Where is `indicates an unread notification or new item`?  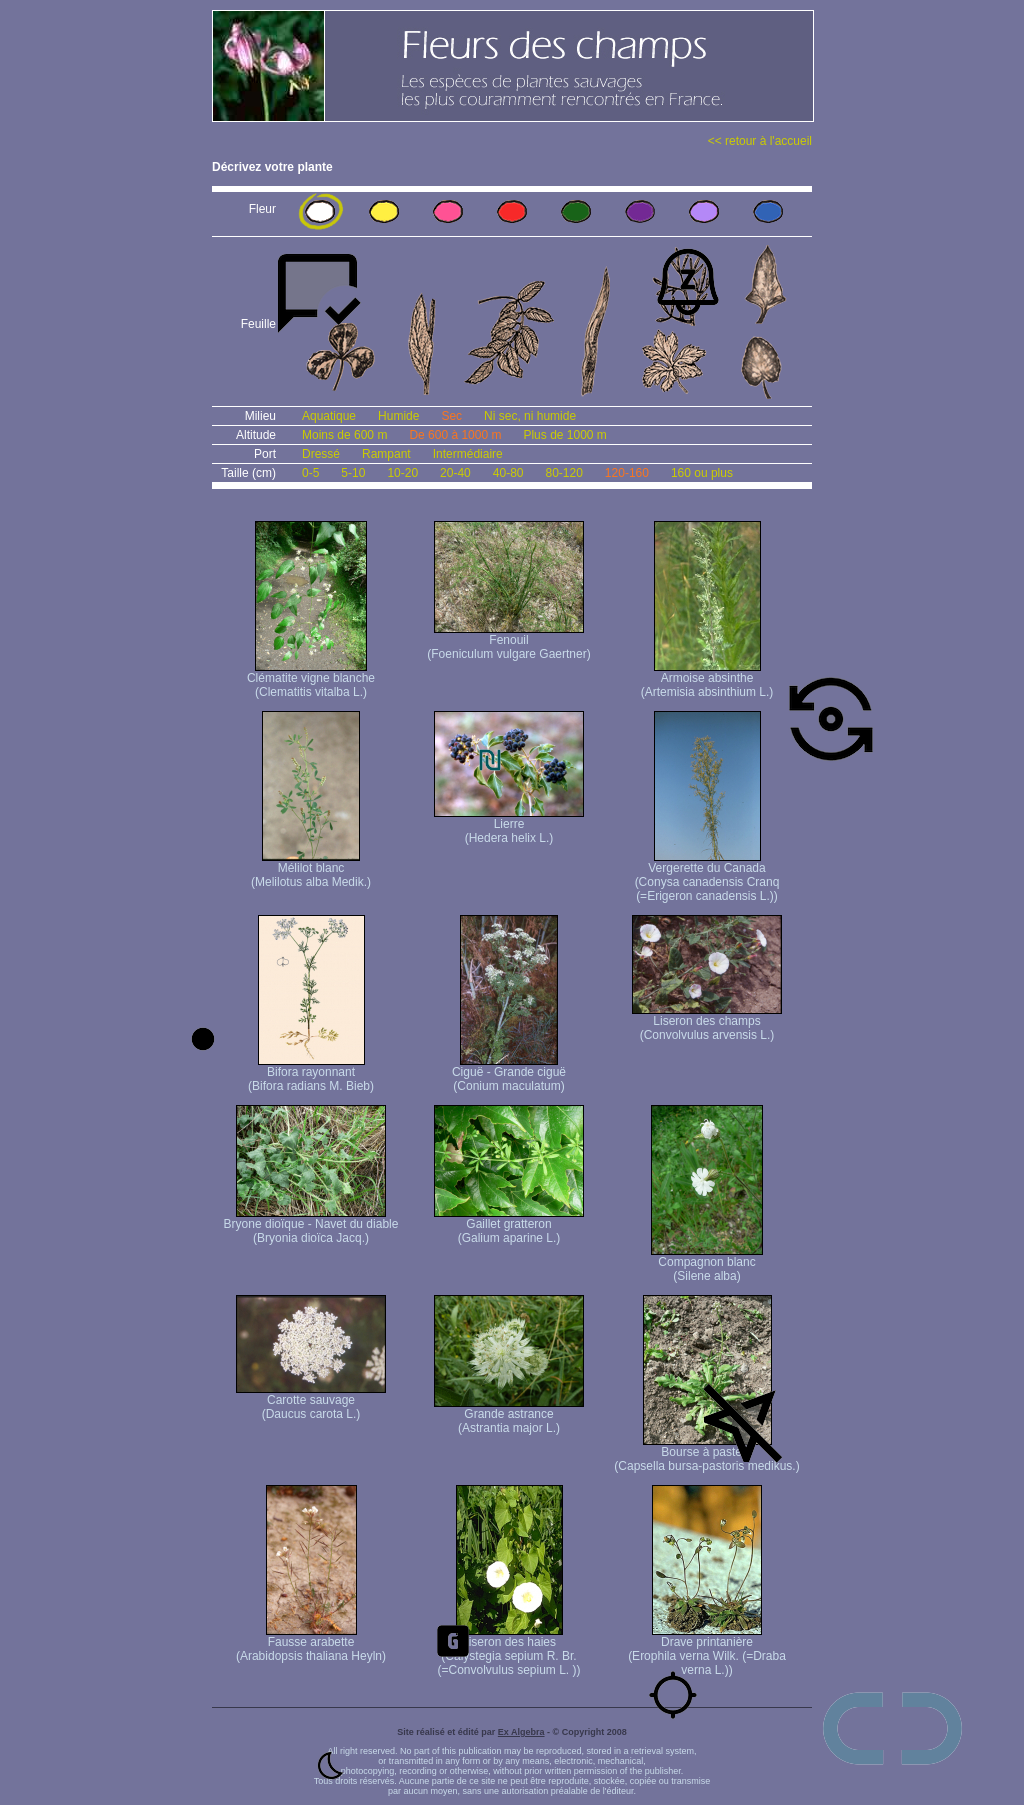 indicates an unread notification or new item is located at coordinates (203, 1039).